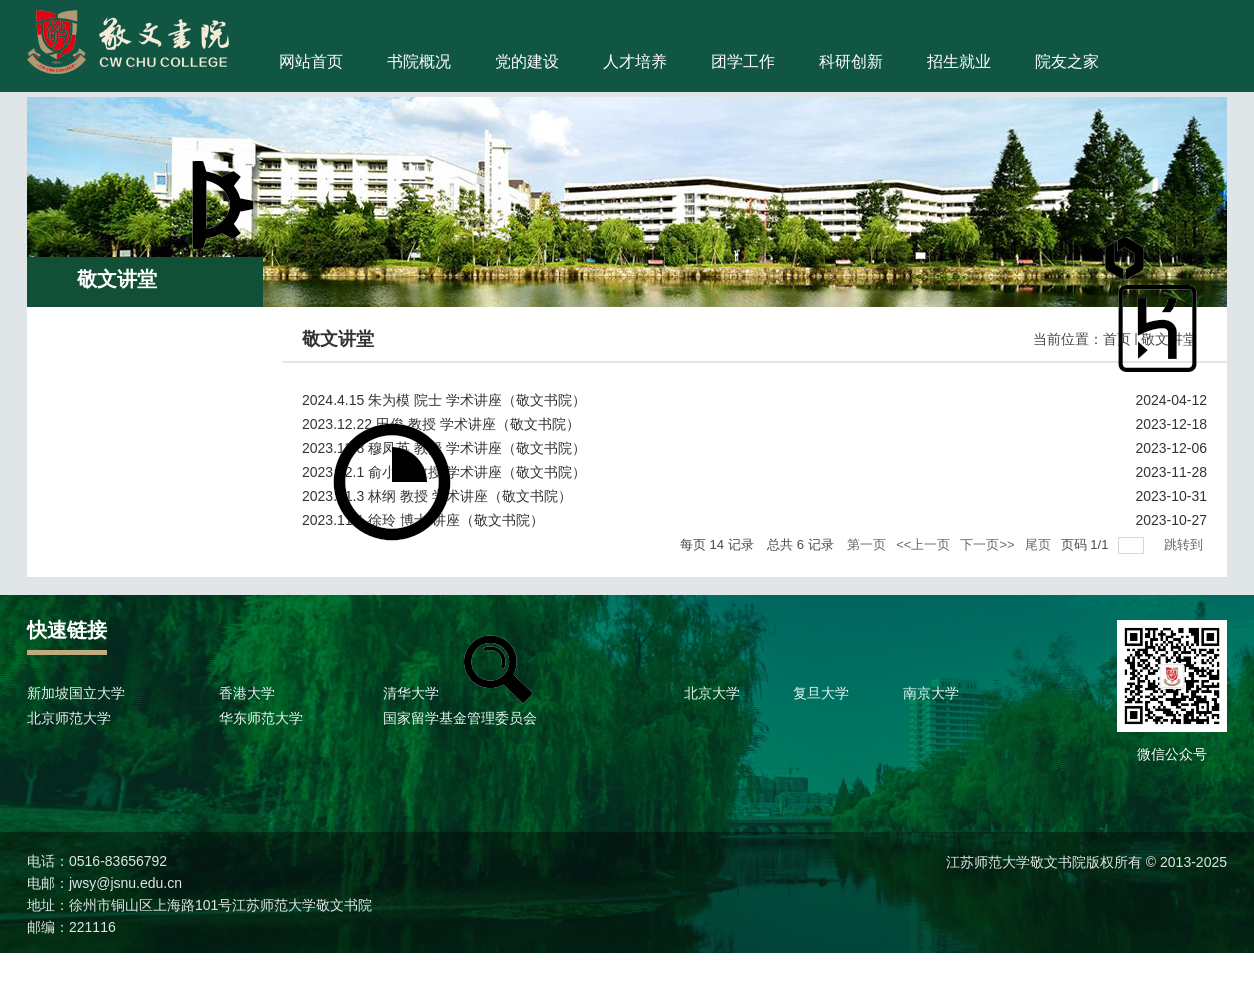  Describe the element at coordinates (223, 205) in the screenshot. I see `dlib machine learning library logo` at that location.